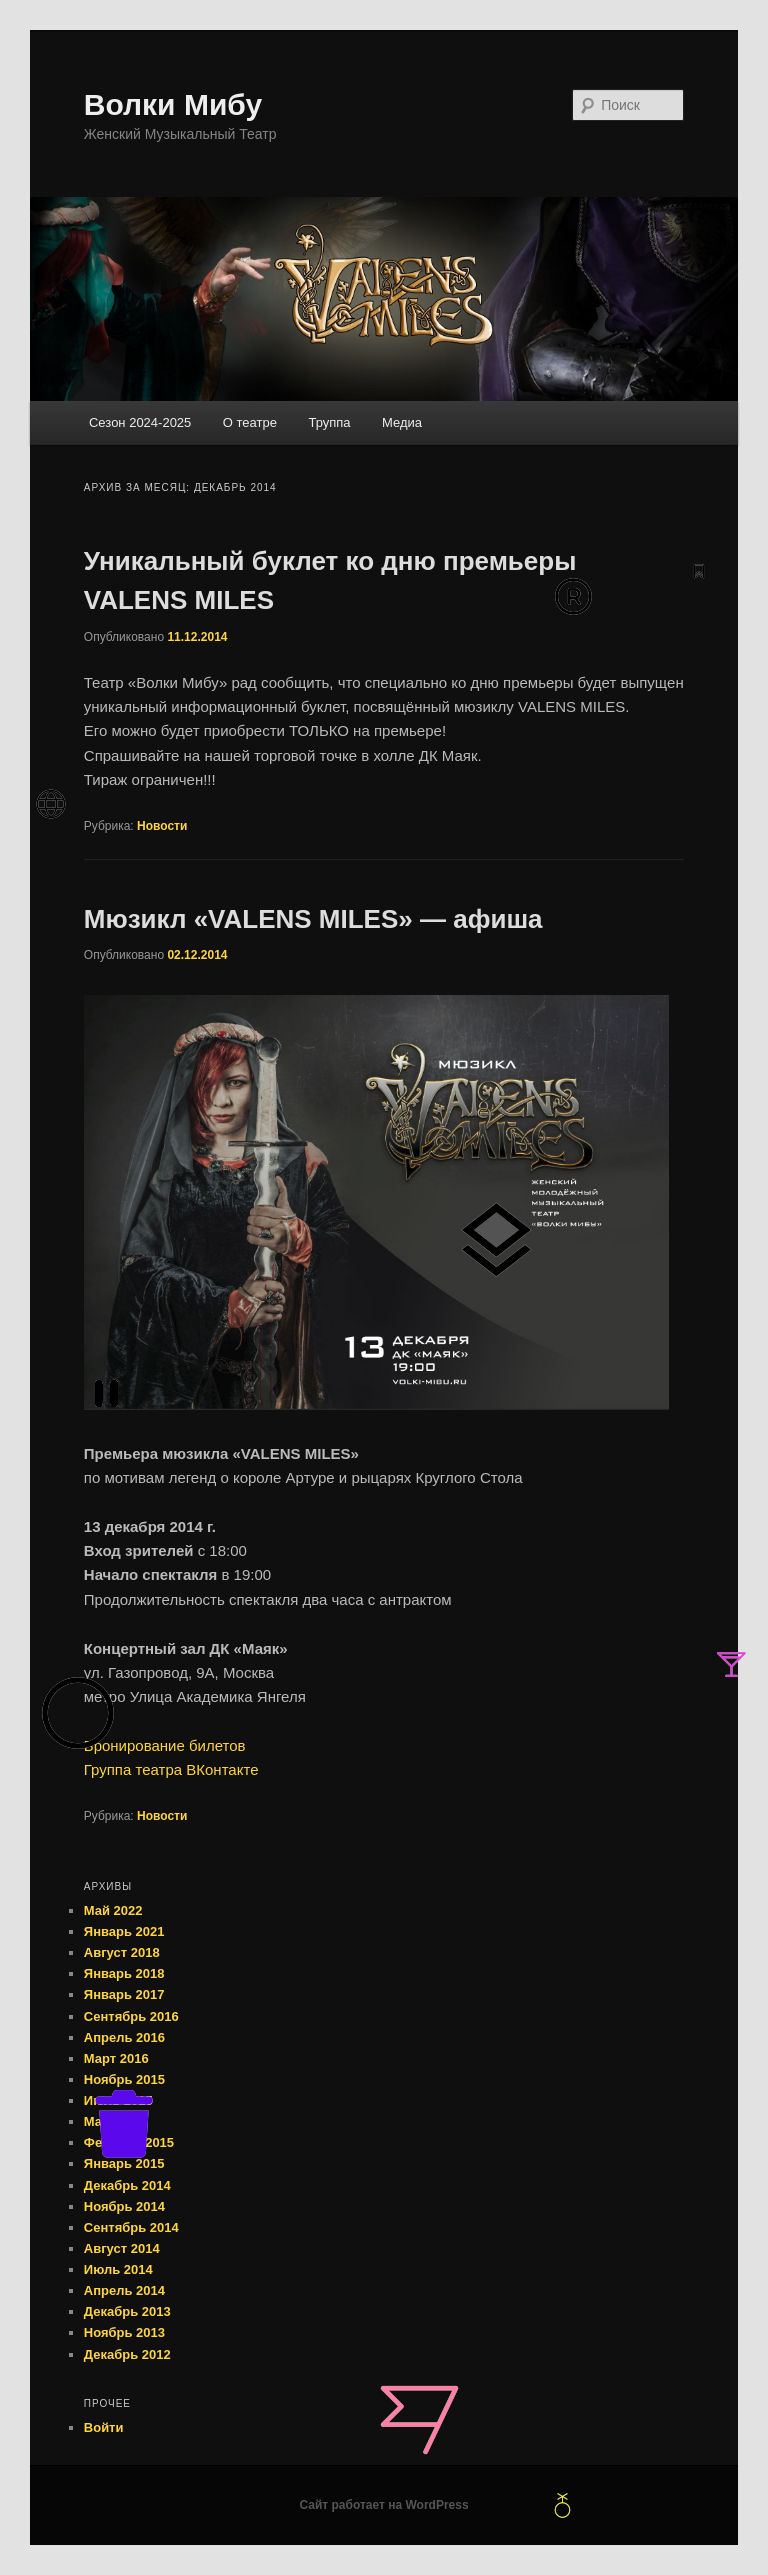 The image size is (768, 2575). I want to click on flag or bookmark an item, so click(416, 2415).